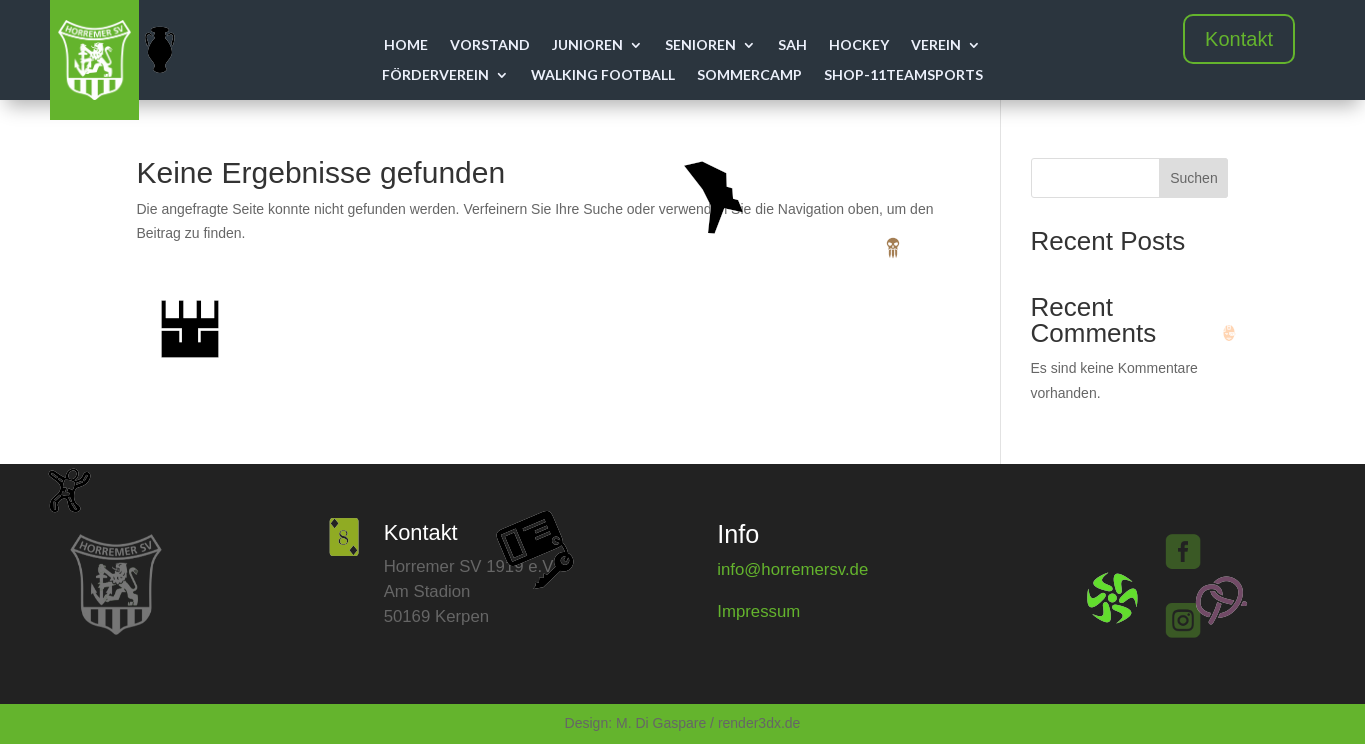  What do you see at coordinates (1112, 597) in the screenshot?
I see `indicates a spinning or rotating action` at bounding box center [1112, 597].